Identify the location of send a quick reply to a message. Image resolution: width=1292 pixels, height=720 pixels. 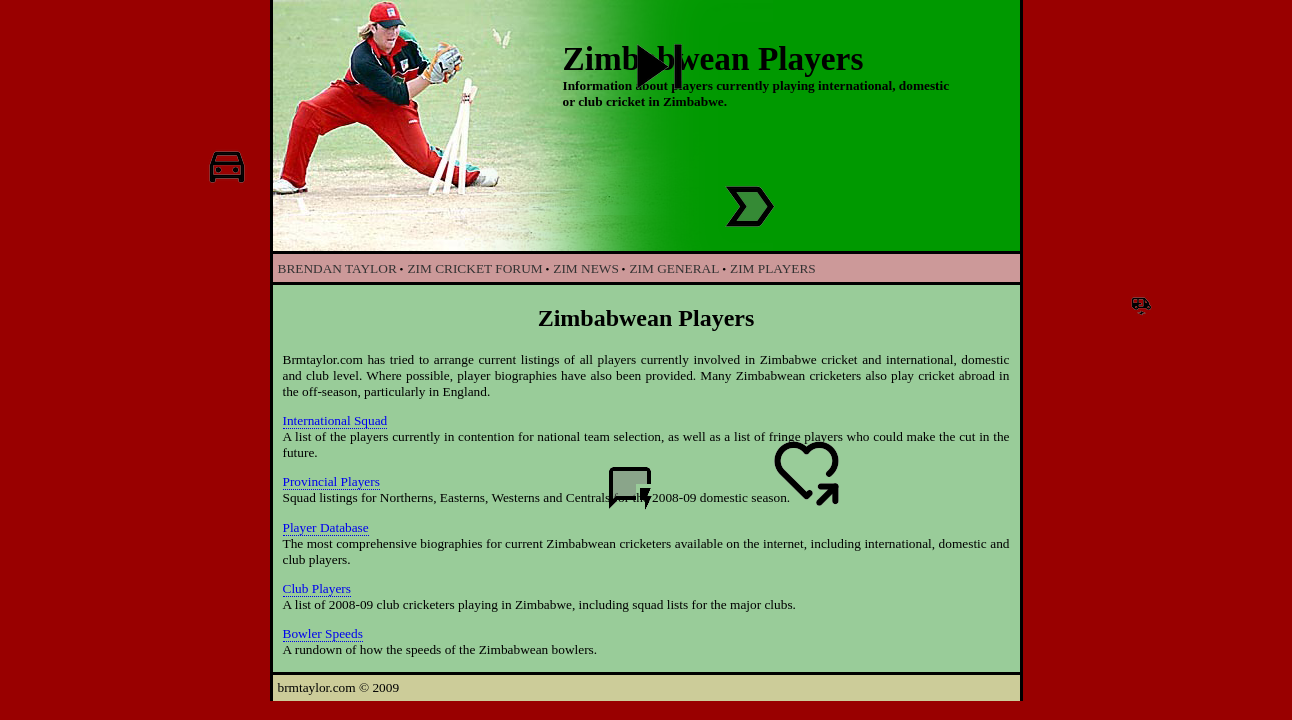
(630, 488).